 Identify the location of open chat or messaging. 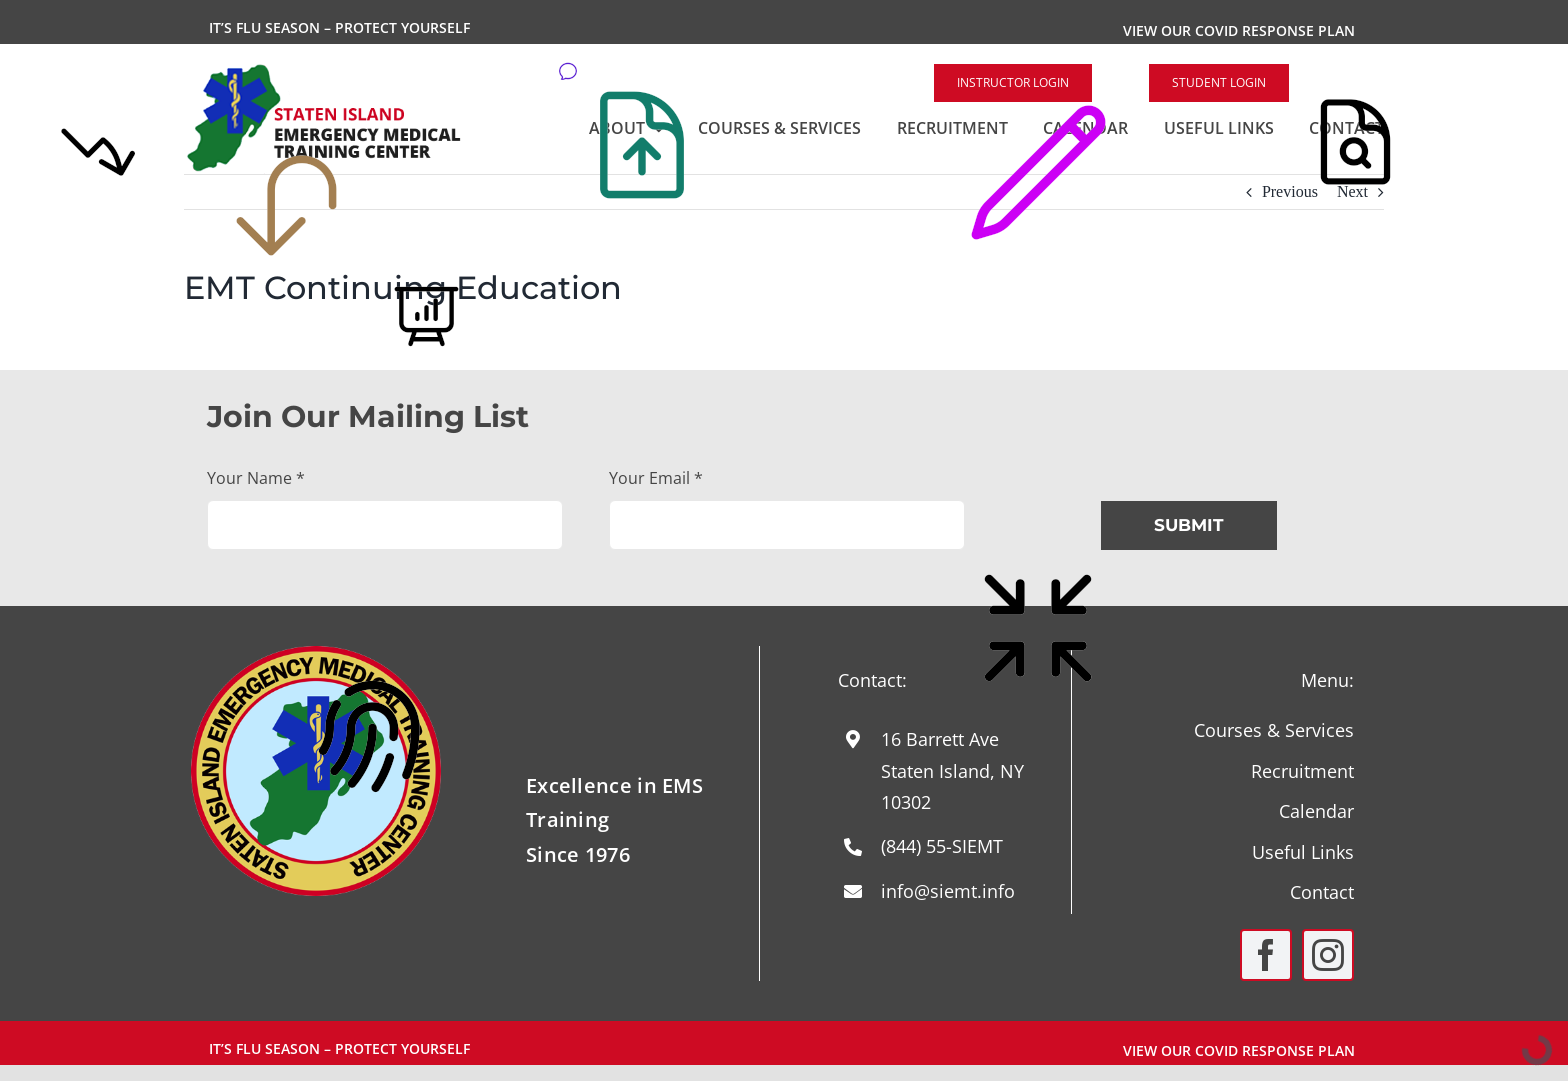
(568, 71).